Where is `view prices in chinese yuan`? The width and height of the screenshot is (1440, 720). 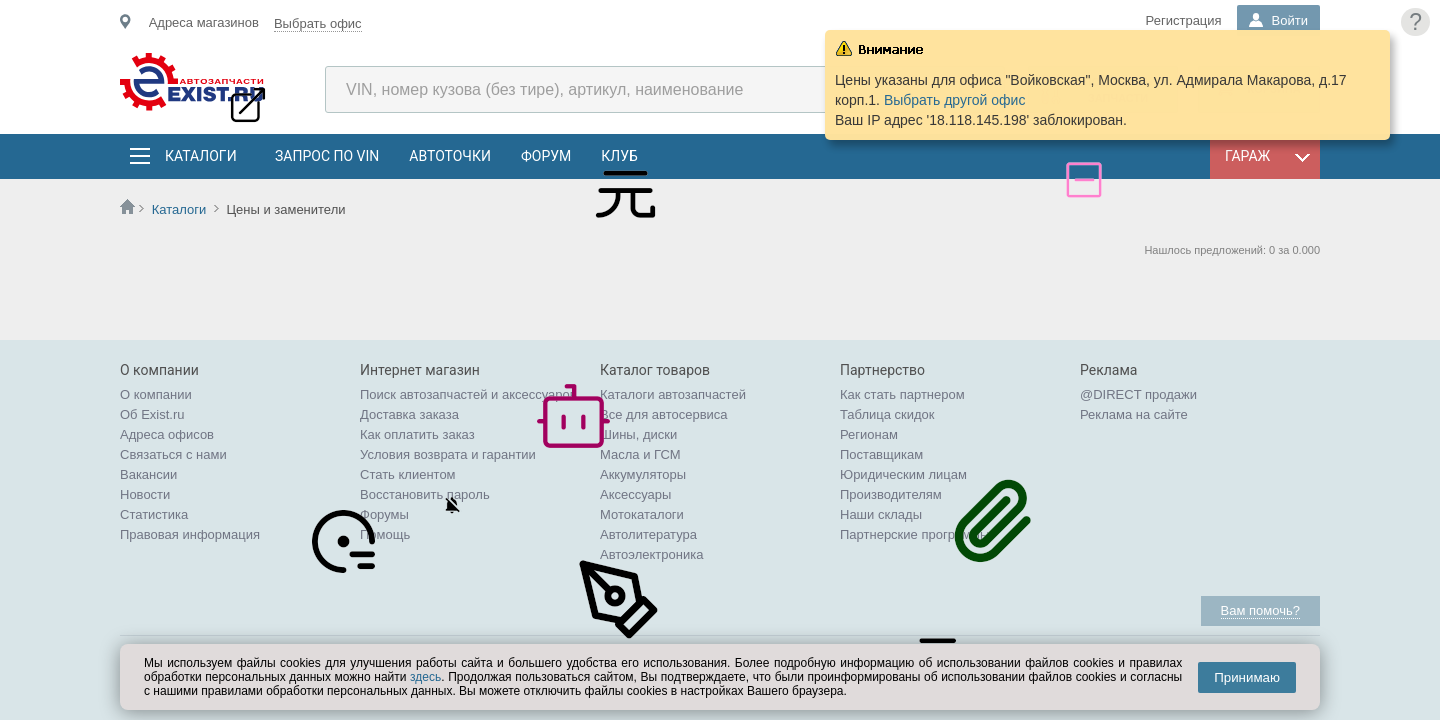
view prices in chinese yuan is located at coordinates (625, 195).